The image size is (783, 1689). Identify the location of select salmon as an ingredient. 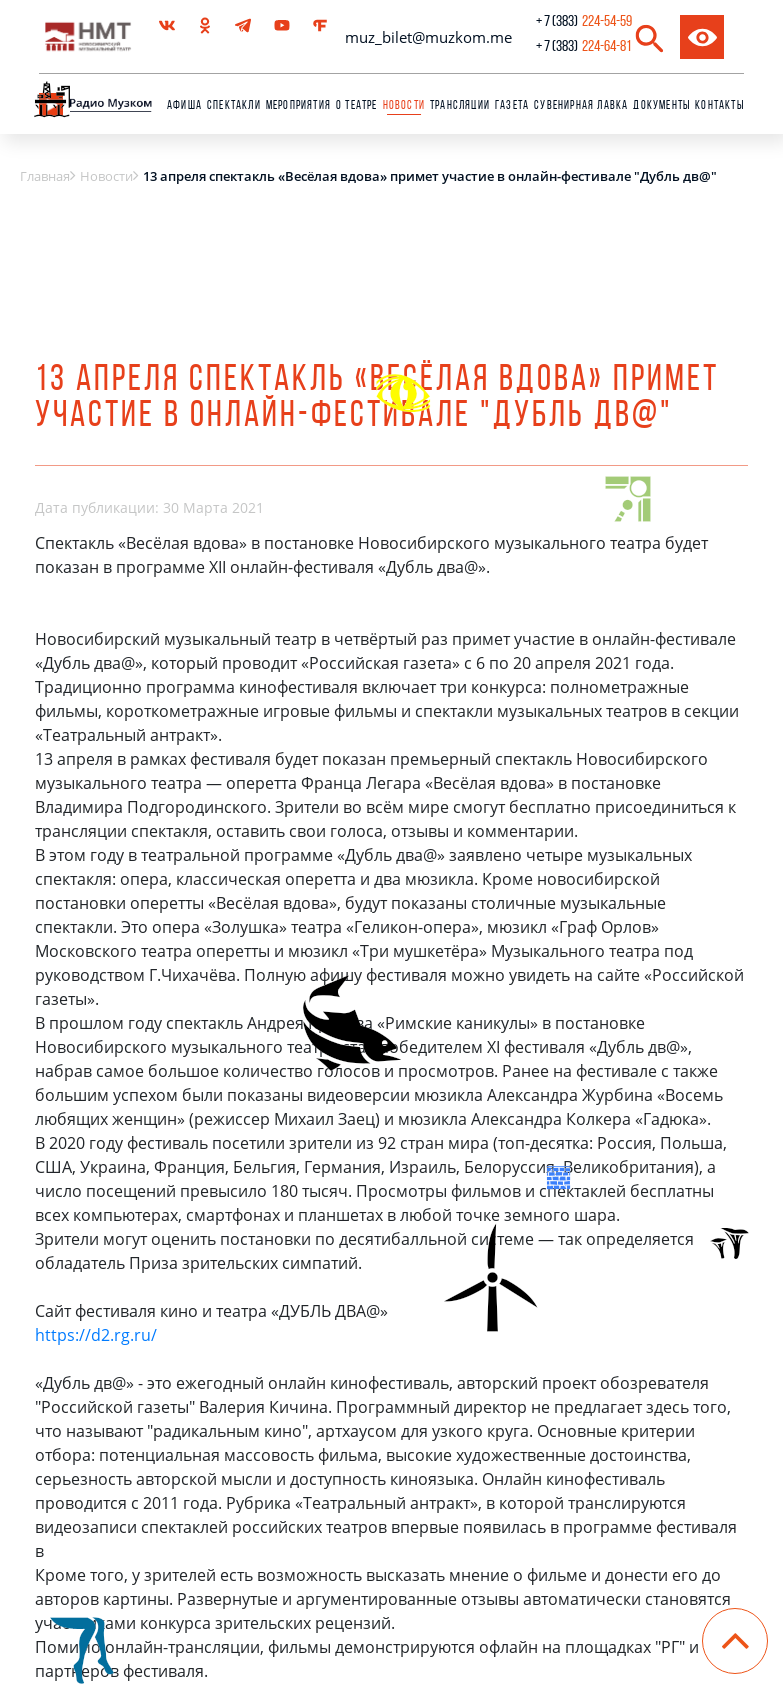
(352, 1023).